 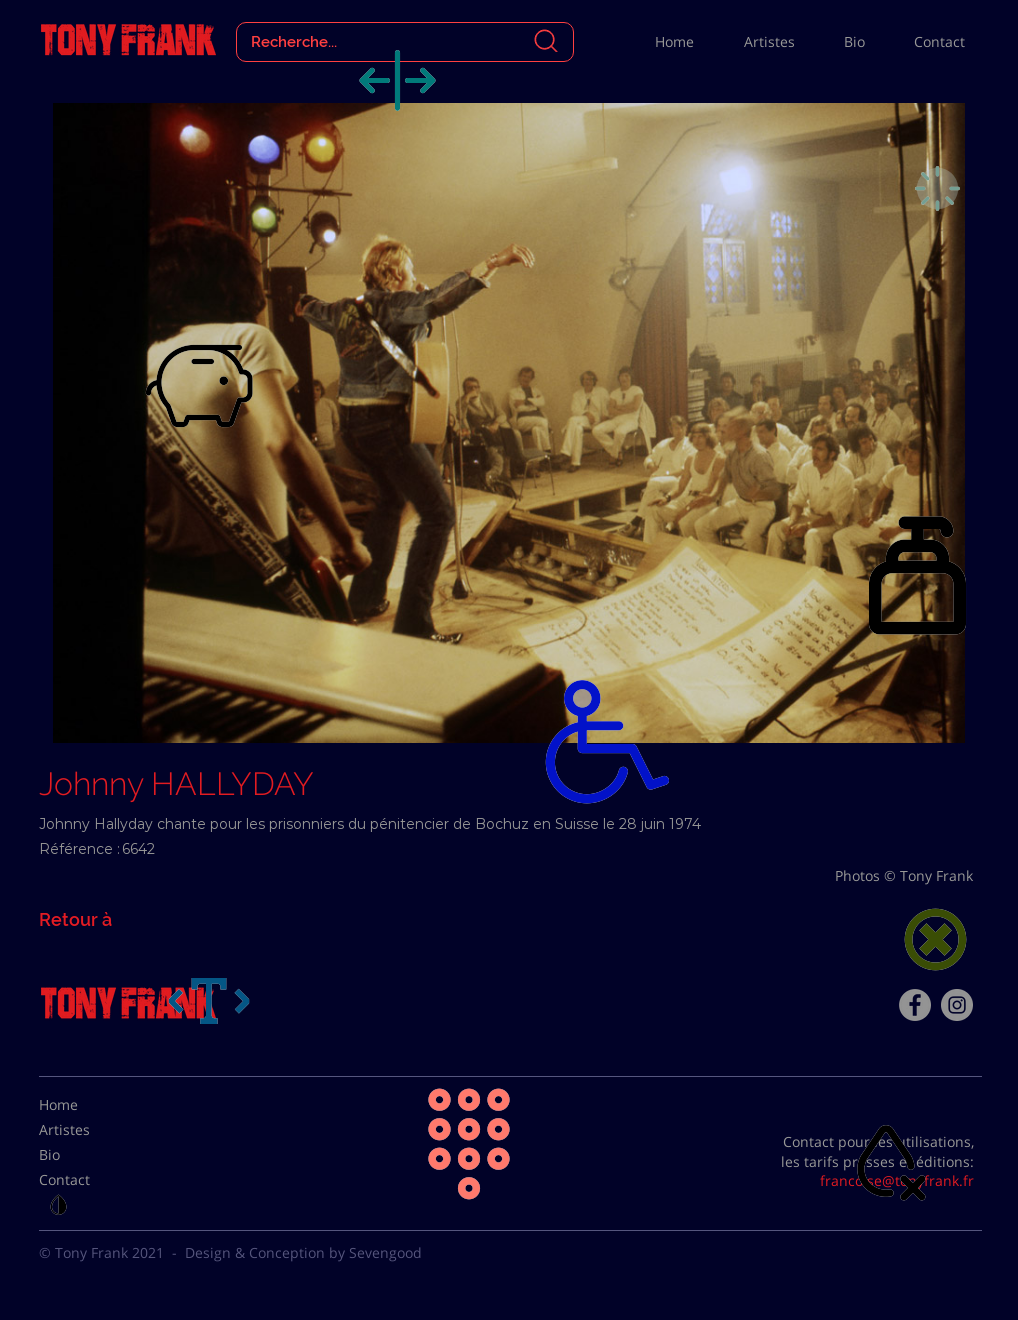 I want to click on represents a function or method parameter, so click(x=209, y=1001).